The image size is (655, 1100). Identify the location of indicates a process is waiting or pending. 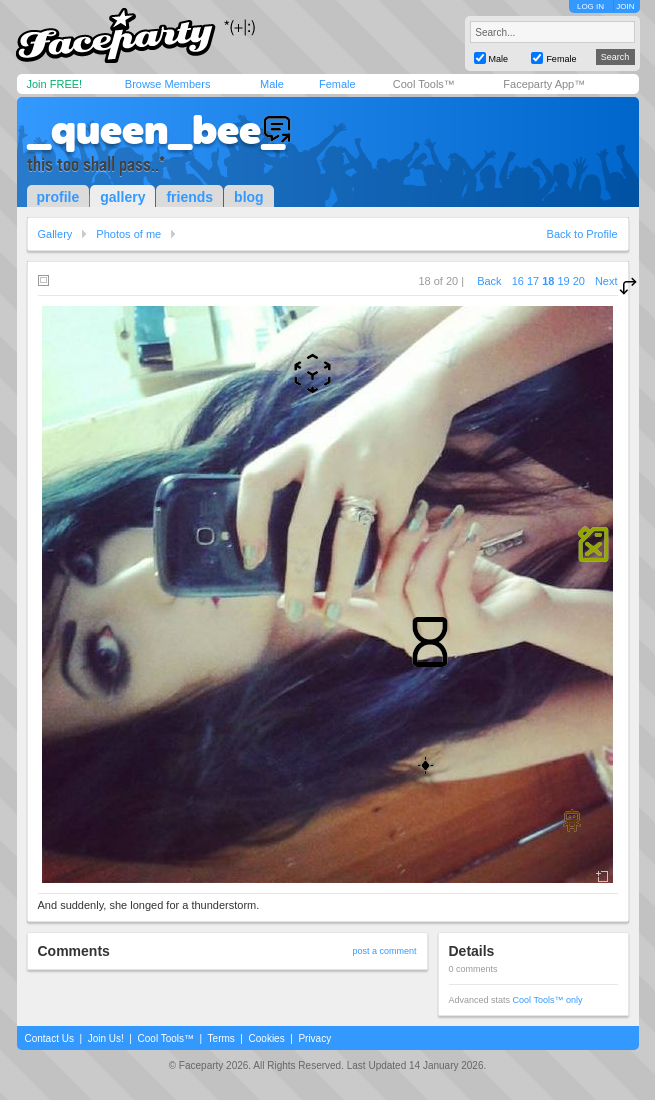
(430, 642).